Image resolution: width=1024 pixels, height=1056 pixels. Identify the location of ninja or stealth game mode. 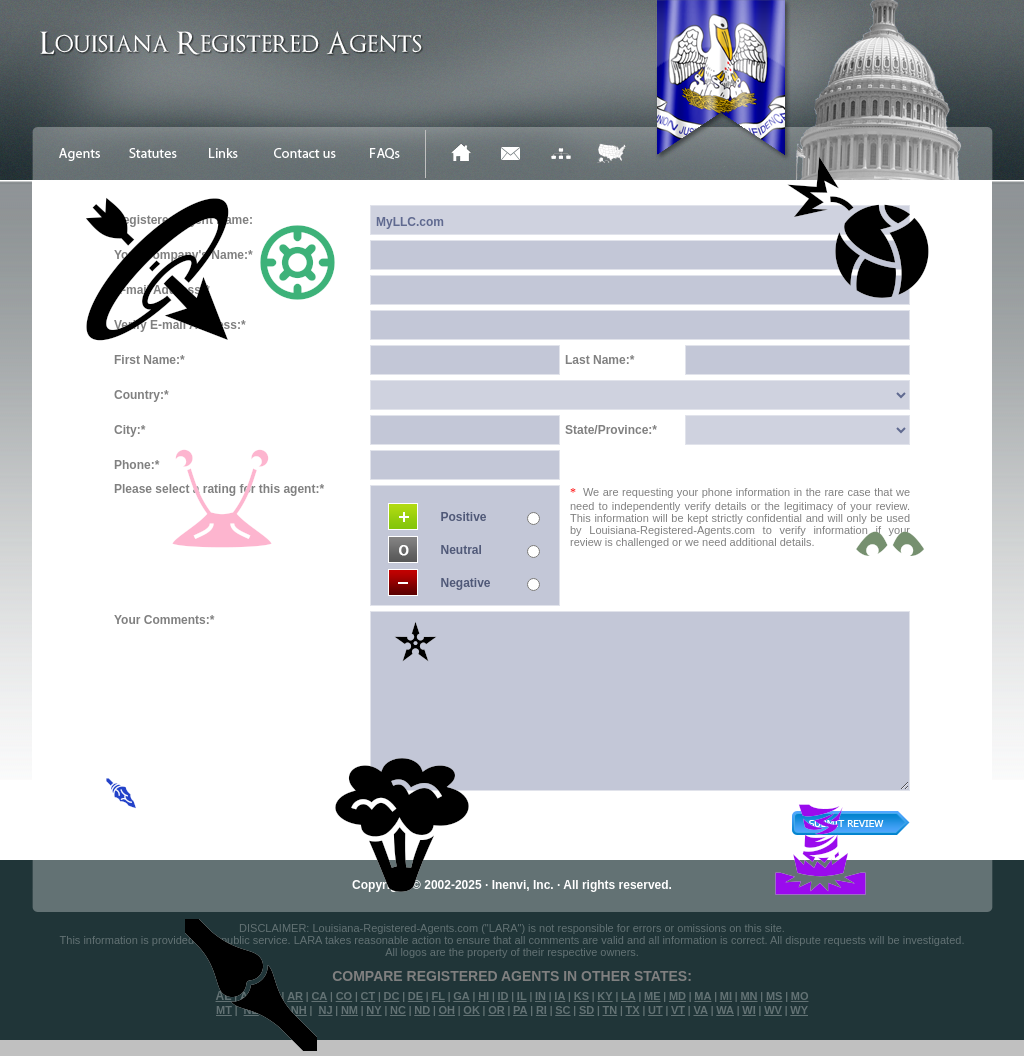
(415, 641).